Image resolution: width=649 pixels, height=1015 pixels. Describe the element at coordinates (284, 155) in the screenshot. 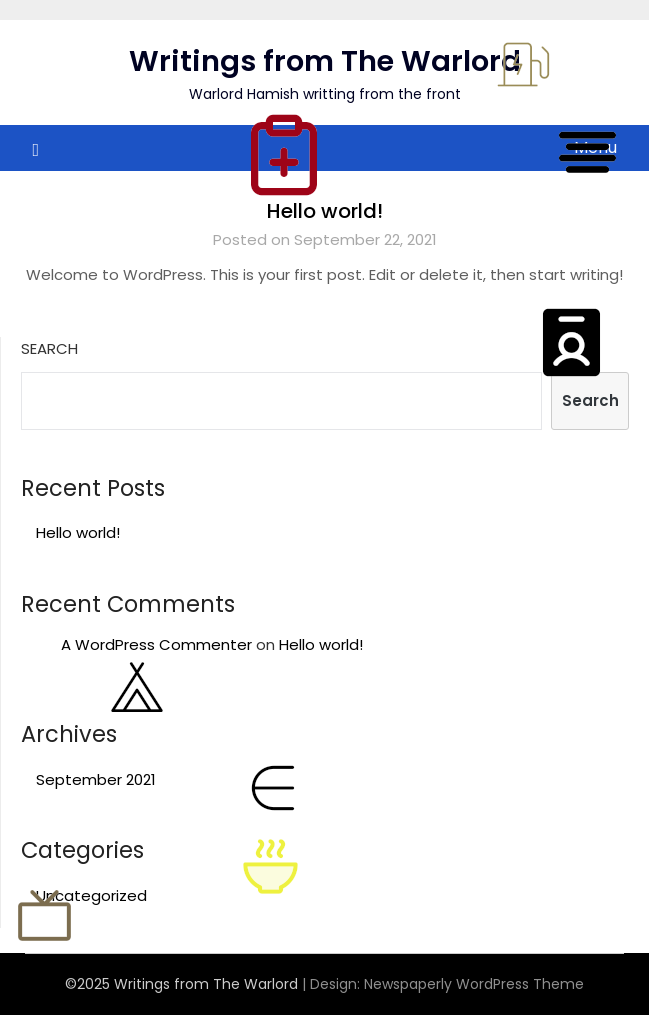

I see `add a new item to clipboard` at that location.